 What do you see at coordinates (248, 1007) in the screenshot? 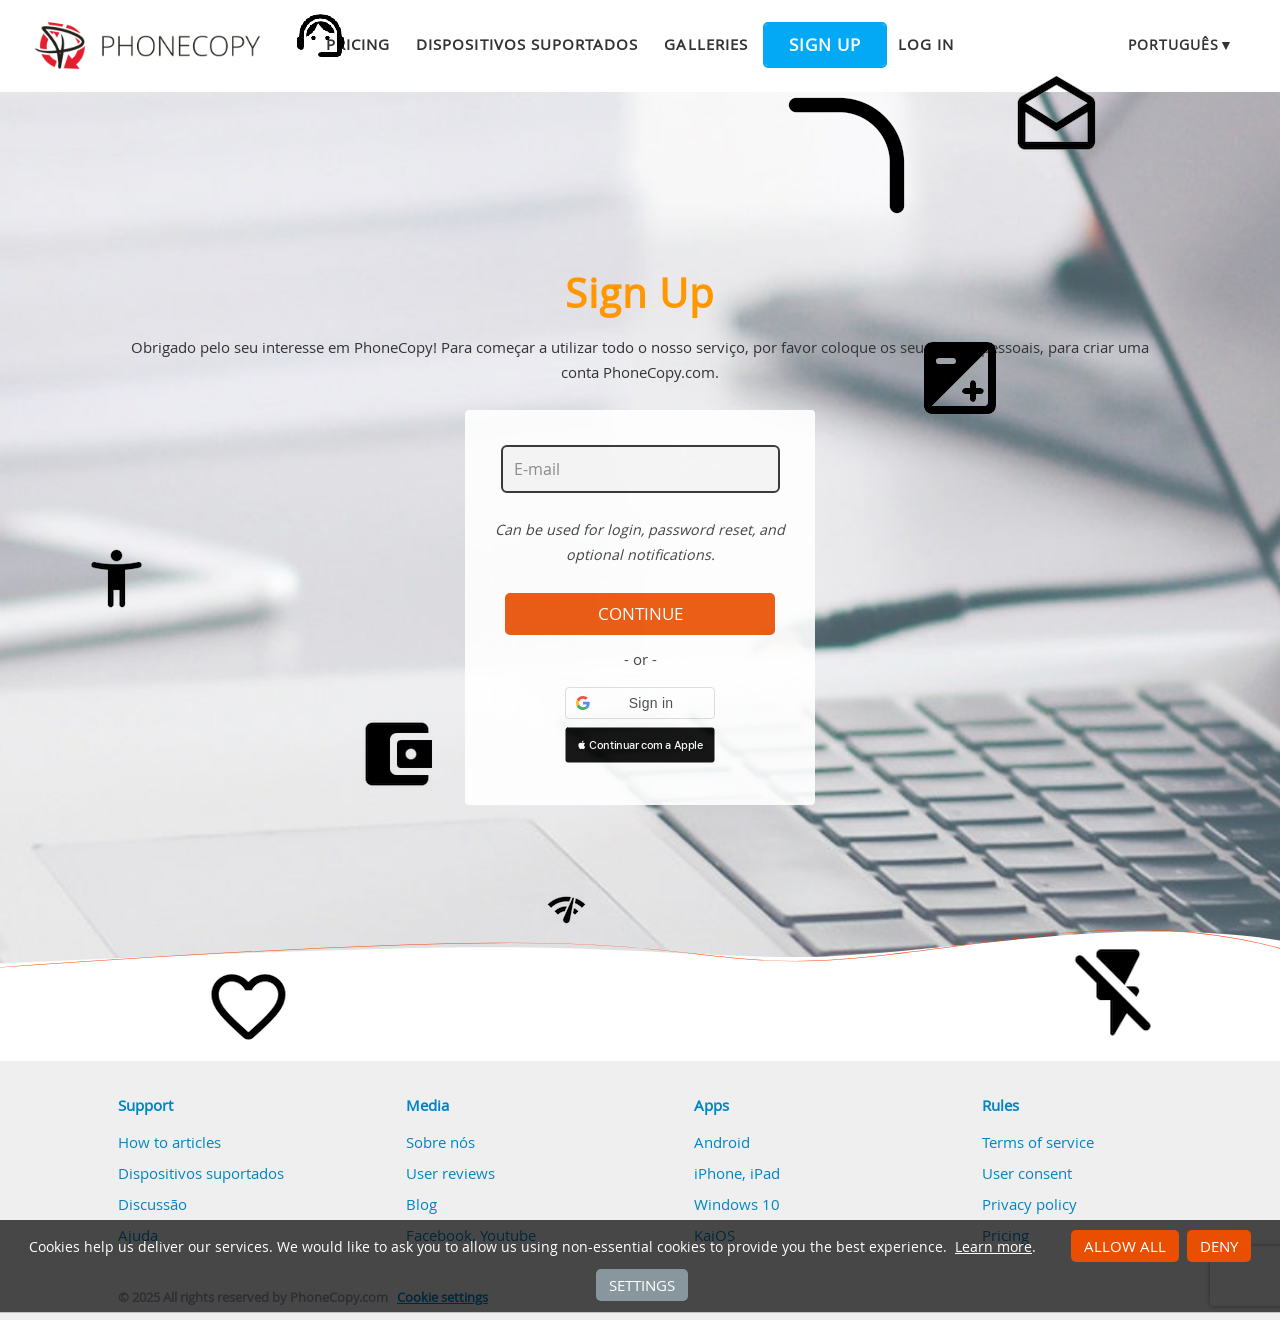
I see `add to favorites` at bounding box center [248, 1007].